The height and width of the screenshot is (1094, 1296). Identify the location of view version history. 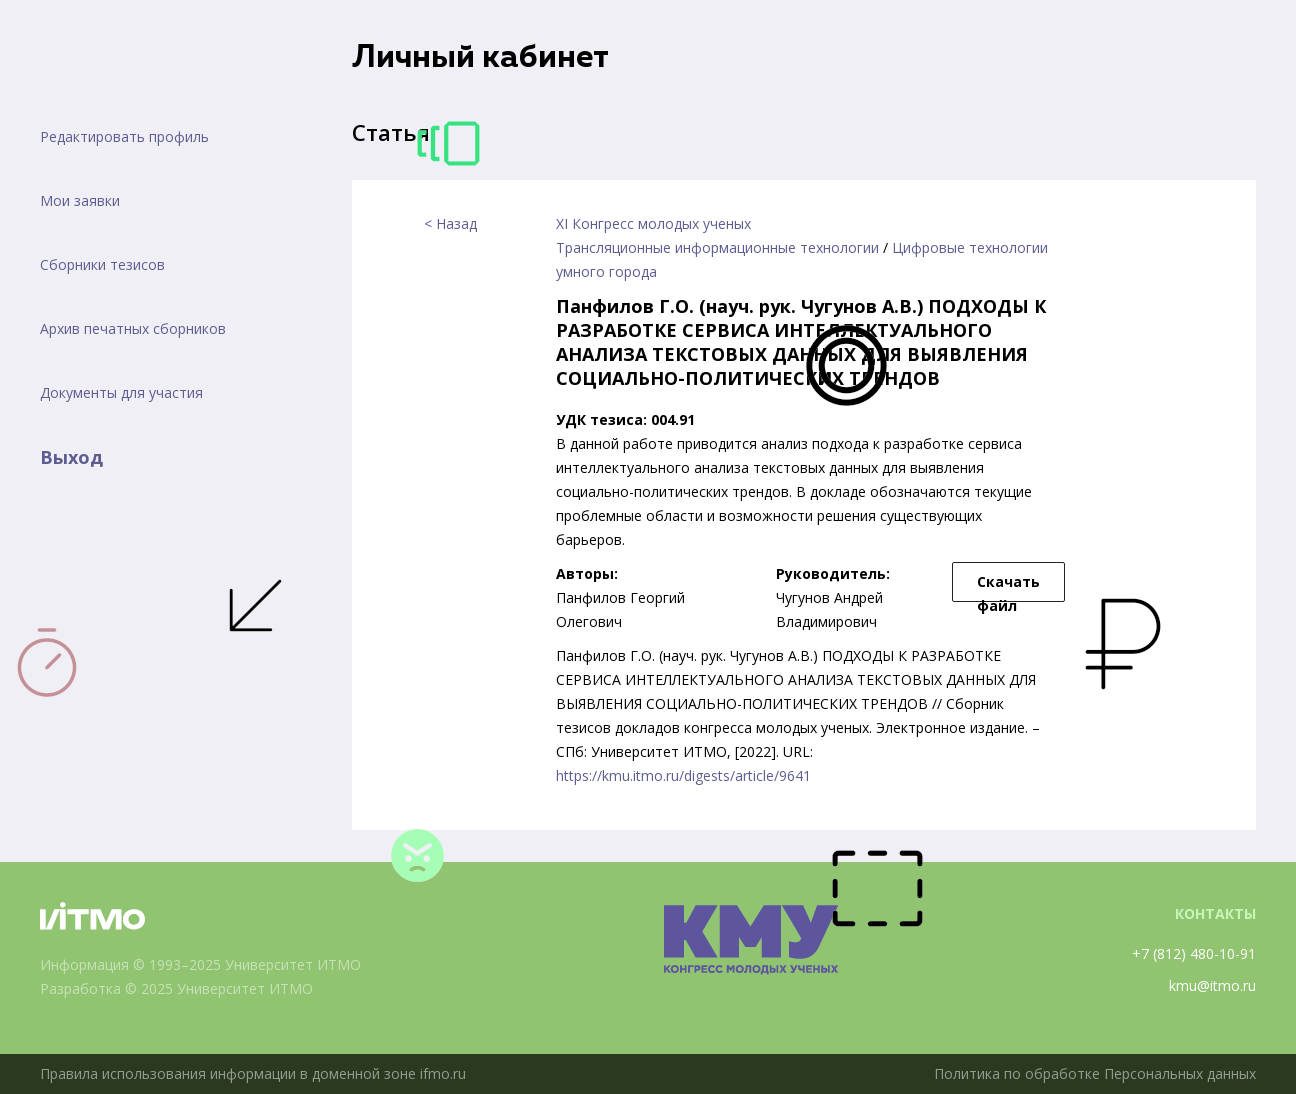
(448, 143).